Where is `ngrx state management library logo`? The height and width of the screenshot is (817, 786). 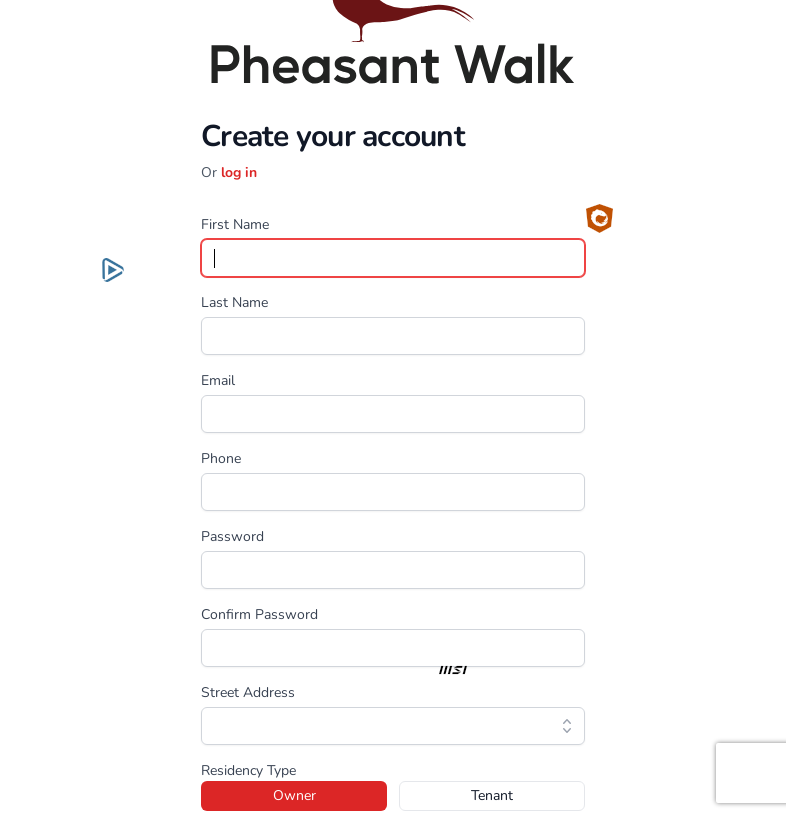 ngrx state management library logo is located at coordinates (599, 218).